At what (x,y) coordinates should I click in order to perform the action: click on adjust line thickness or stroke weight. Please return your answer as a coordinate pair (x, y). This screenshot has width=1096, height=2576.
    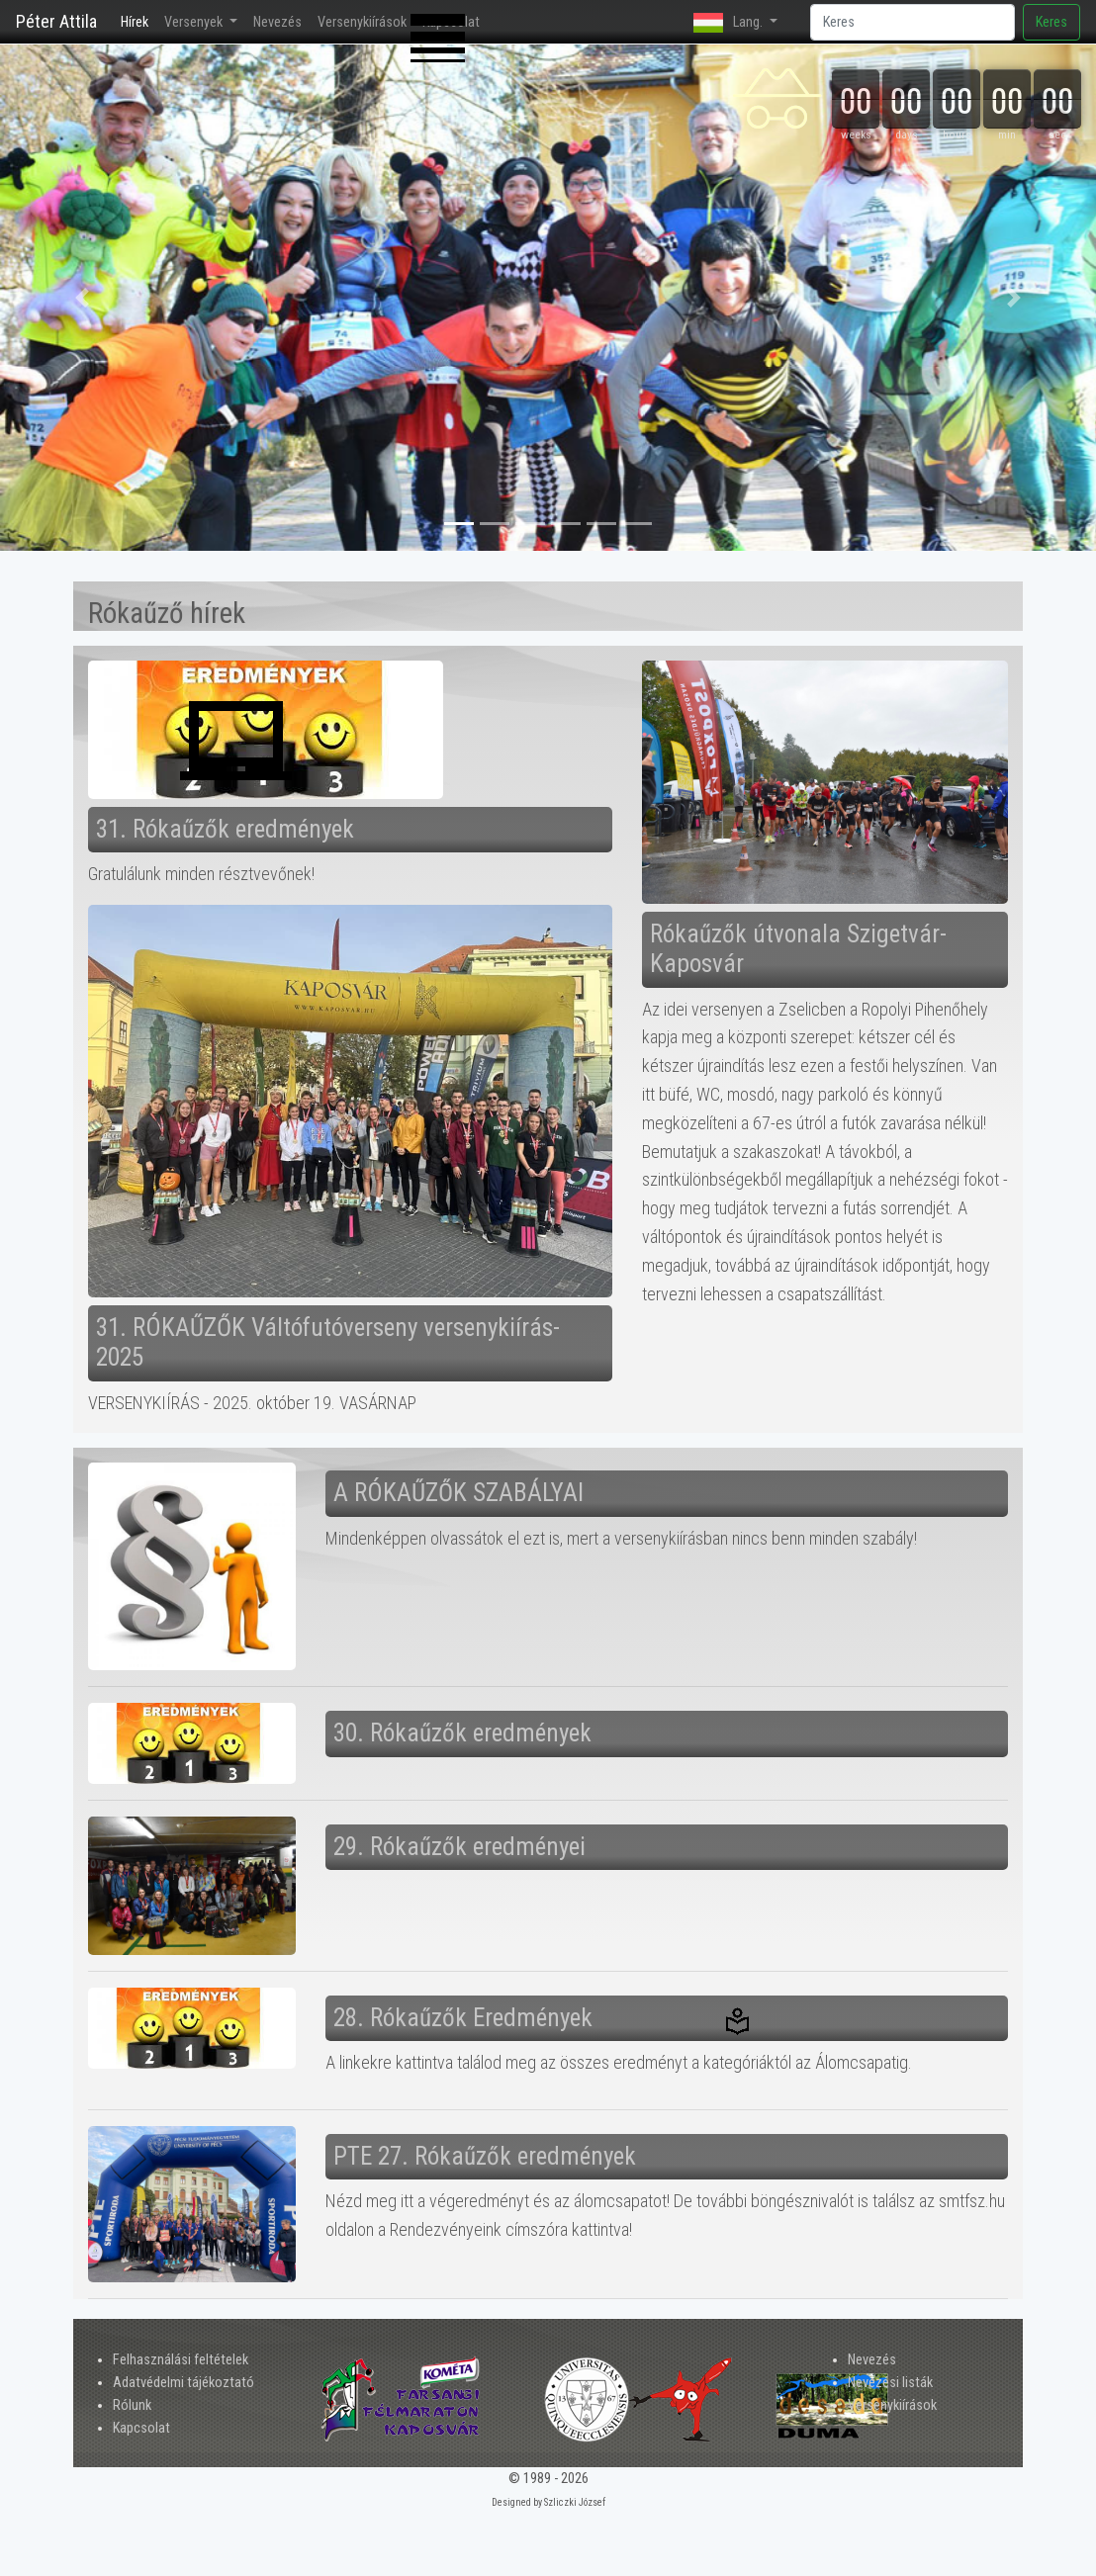
    Looking at the image, I should click on (437, 38).